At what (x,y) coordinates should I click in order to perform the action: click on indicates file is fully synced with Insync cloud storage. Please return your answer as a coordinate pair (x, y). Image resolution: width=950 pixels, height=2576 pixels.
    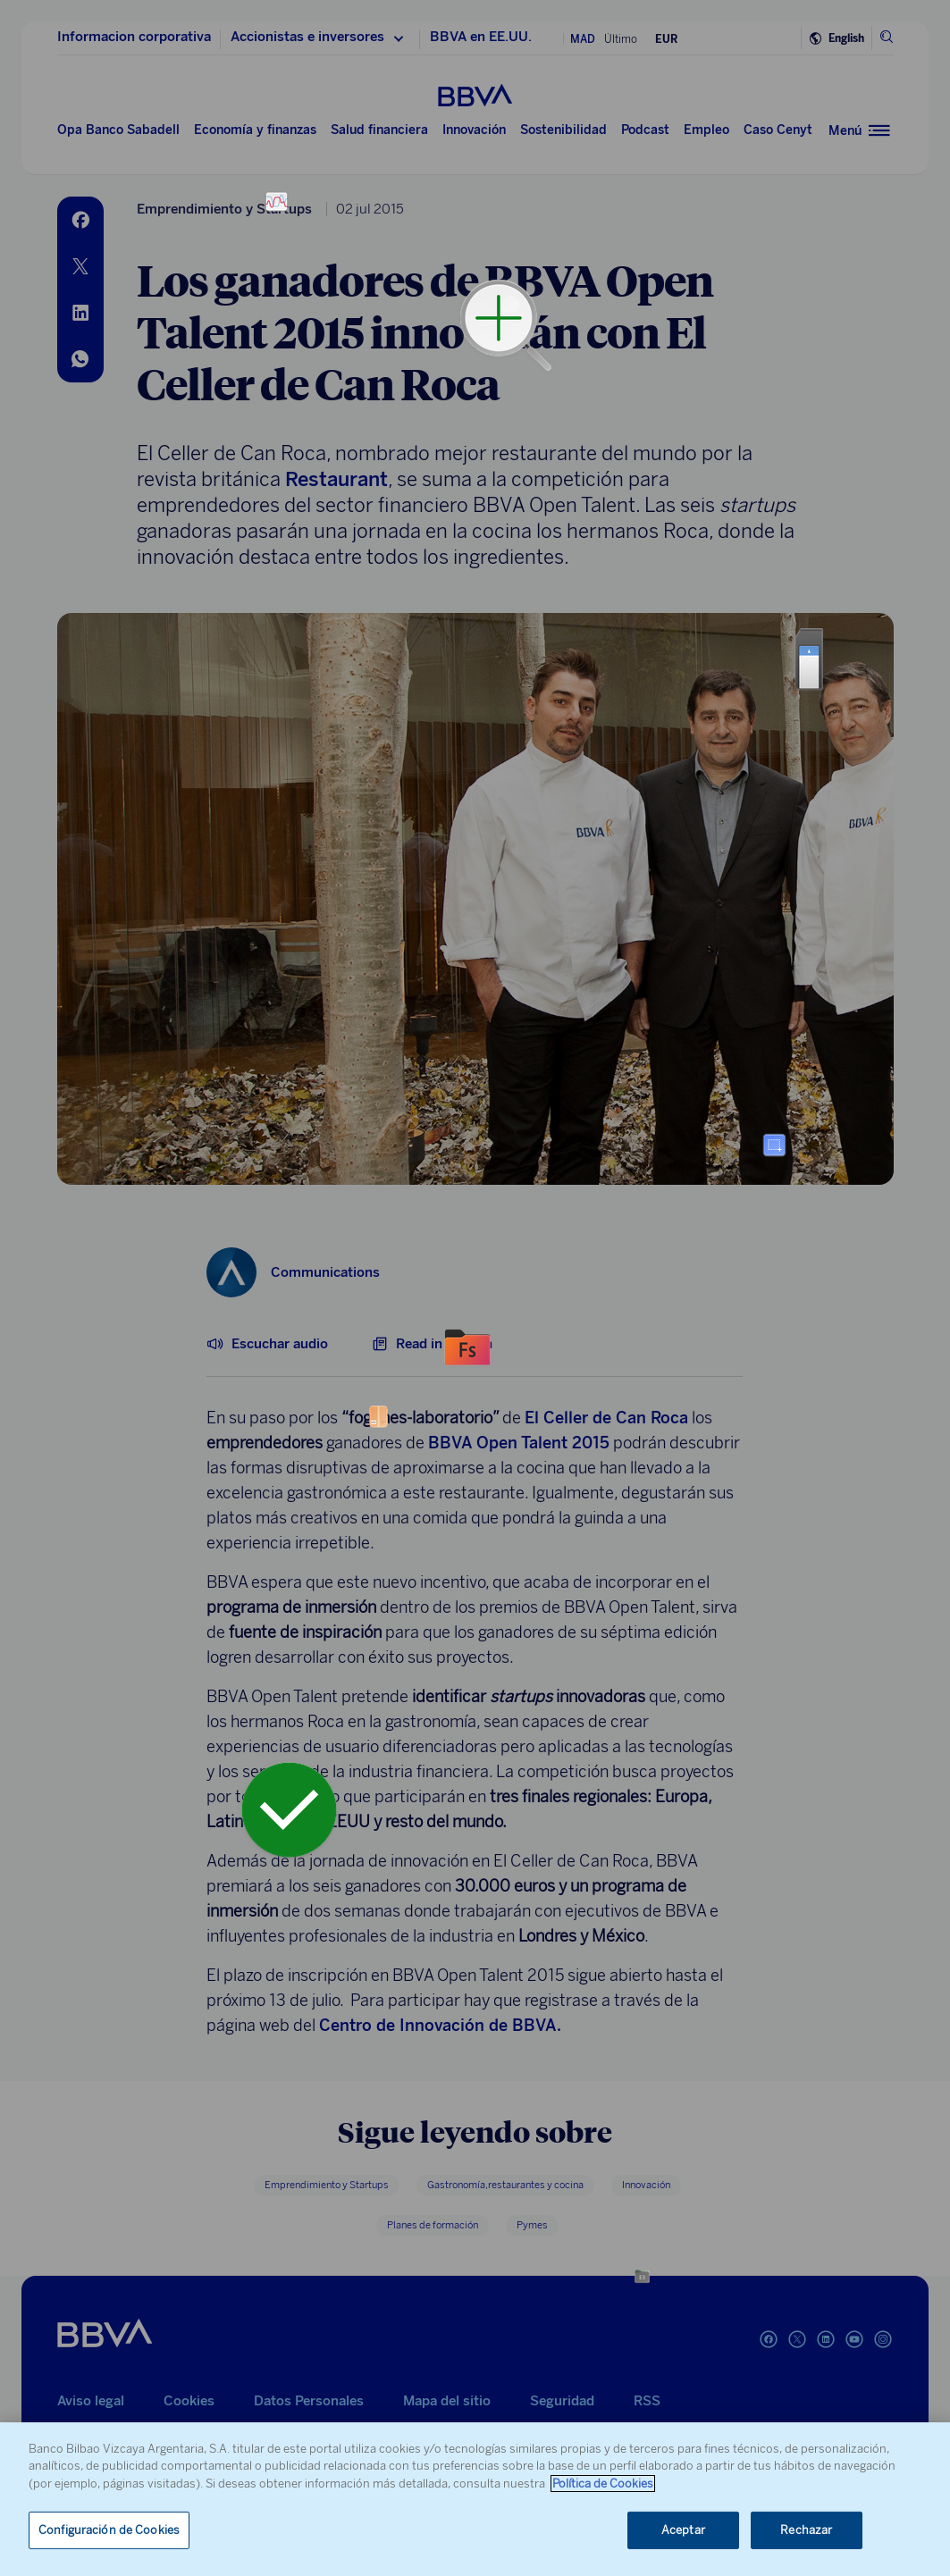
    Looking at the image, I should click on (289, 1809).